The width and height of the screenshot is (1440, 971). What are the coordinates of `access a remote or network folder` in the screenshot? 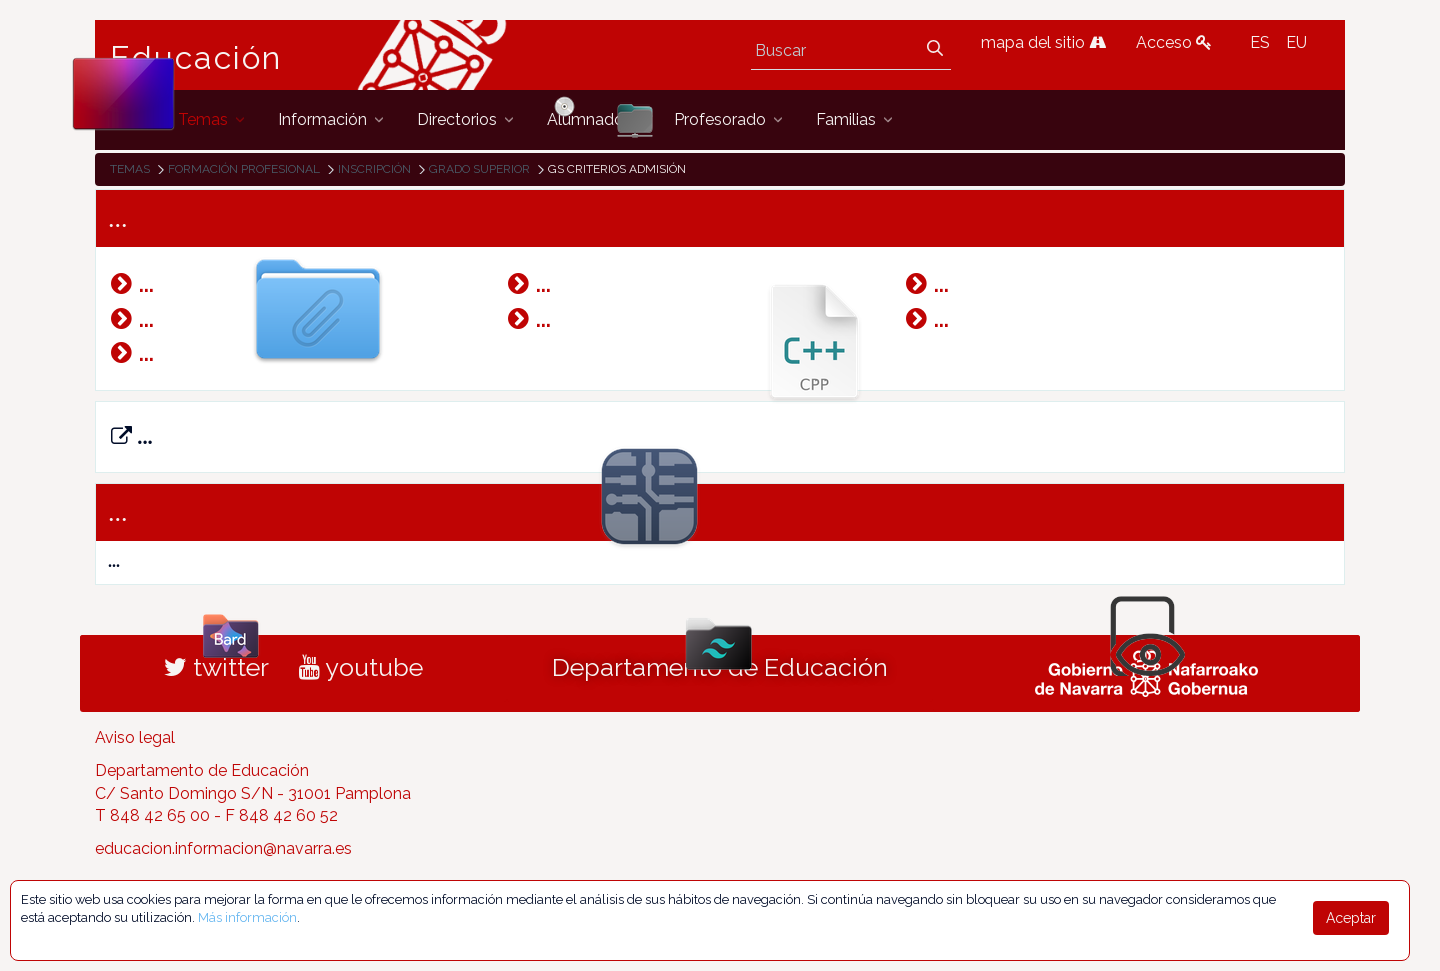 It's located at (635, 120).